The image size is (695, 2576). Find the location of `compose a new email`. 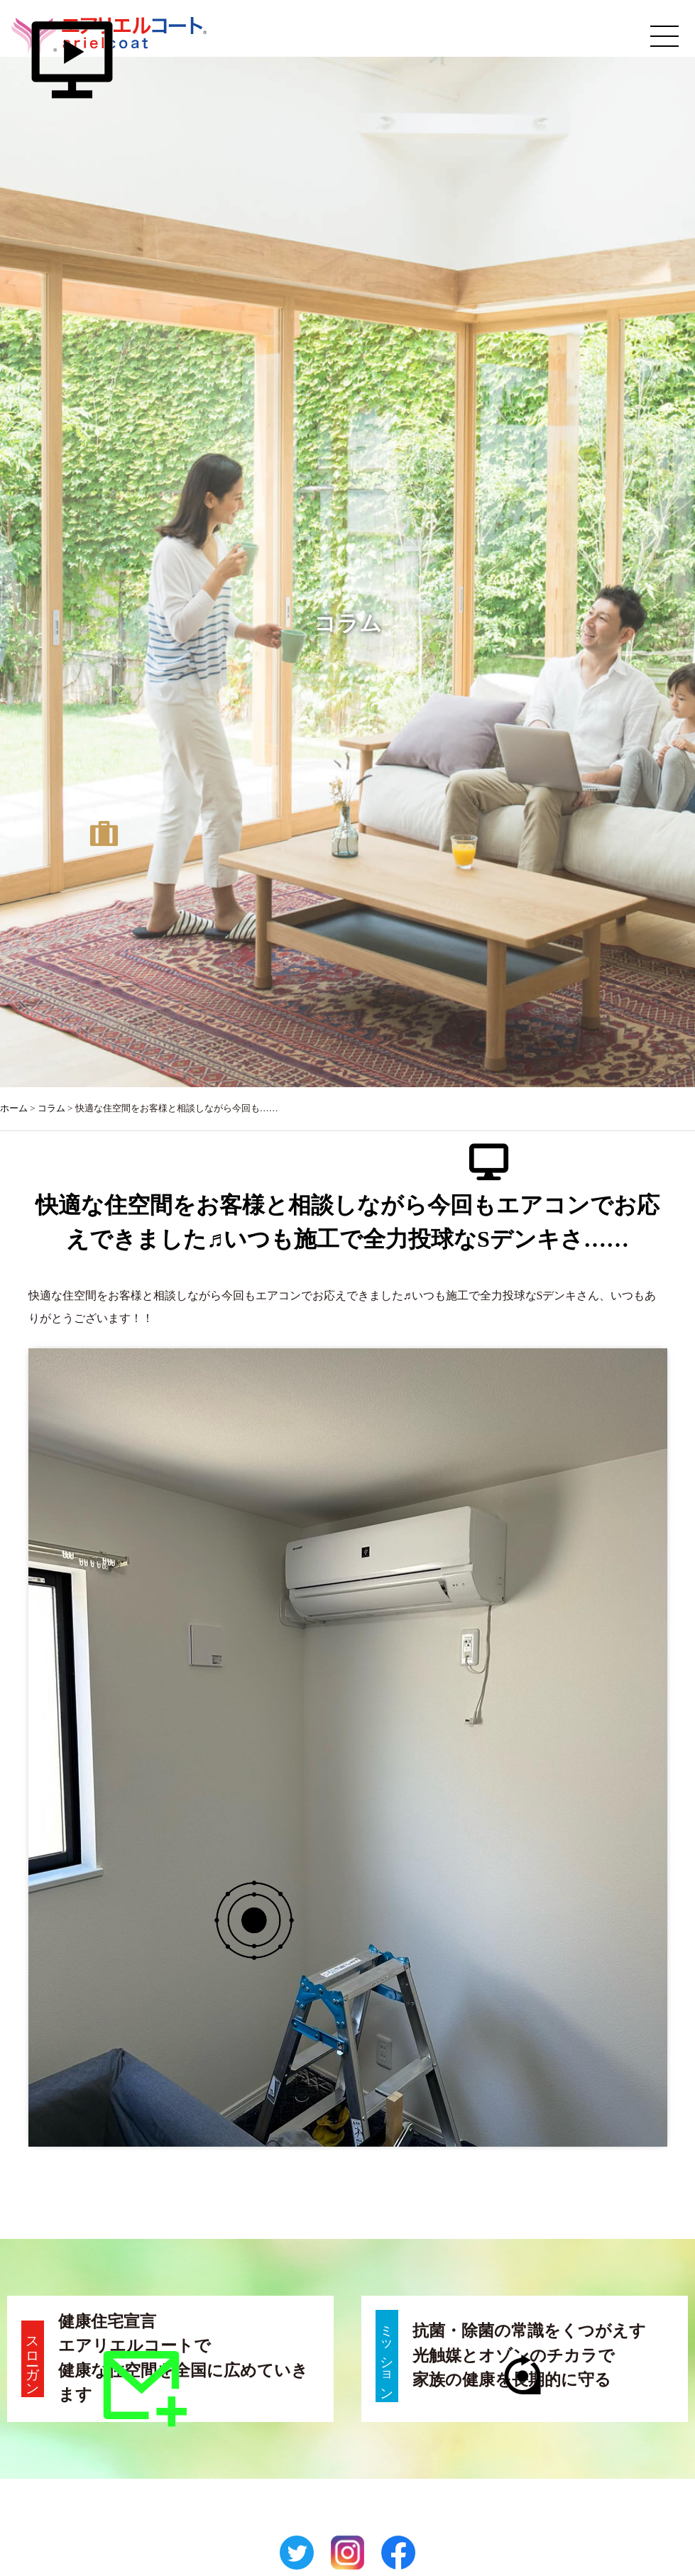

compose a new email is located at coordinates (141, 2385).